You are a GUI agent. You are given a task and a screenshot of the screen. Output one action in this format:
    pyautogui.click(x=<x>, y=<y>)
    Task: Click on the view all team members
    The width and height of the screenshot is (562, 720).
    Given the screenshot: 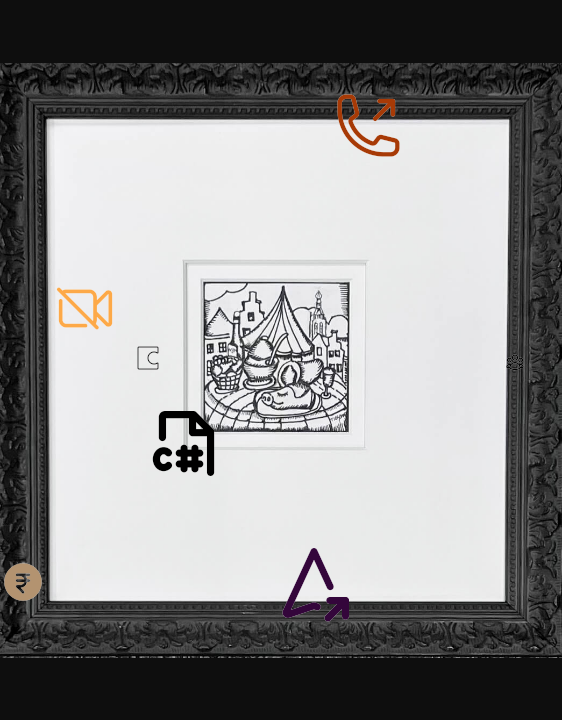 What is the action you would take?
    pyautogui.click(x=515, y=362)
    